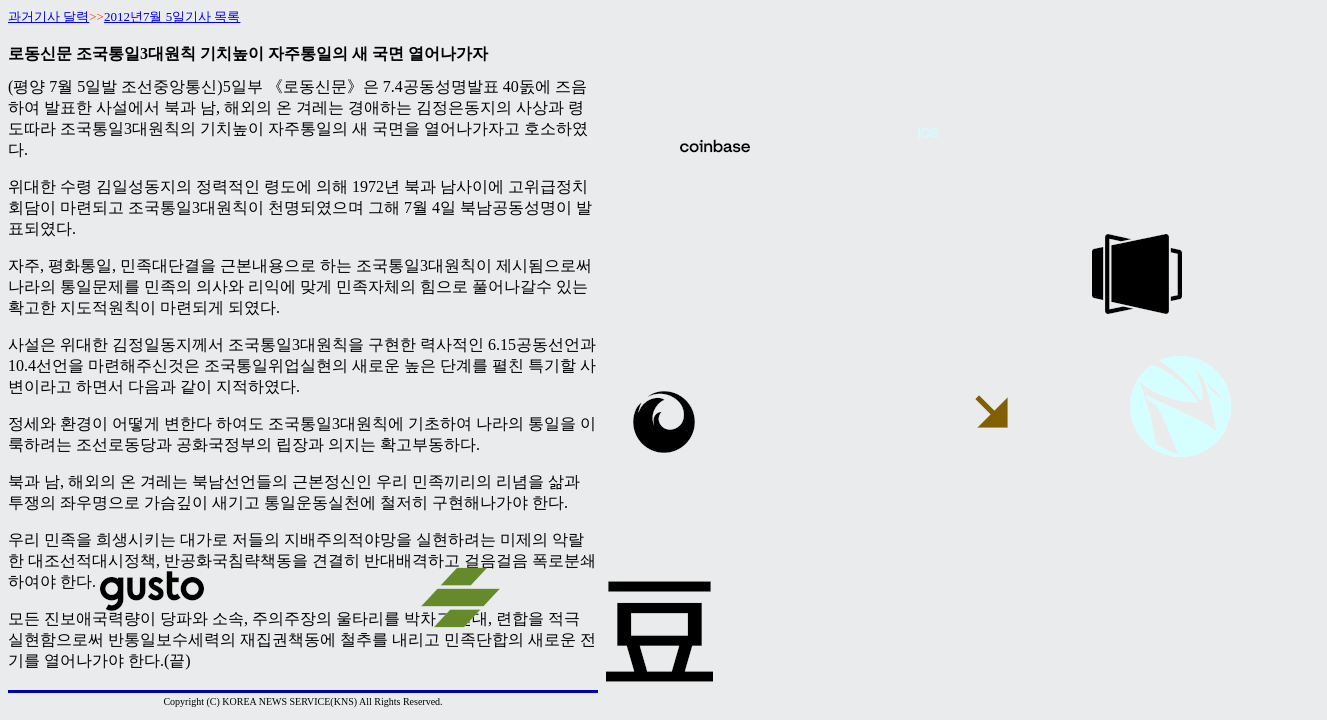  What do you see at coordinates (659, 631) in the screenshot?
I see `open the Douban app` at bounding box center [659, 631].